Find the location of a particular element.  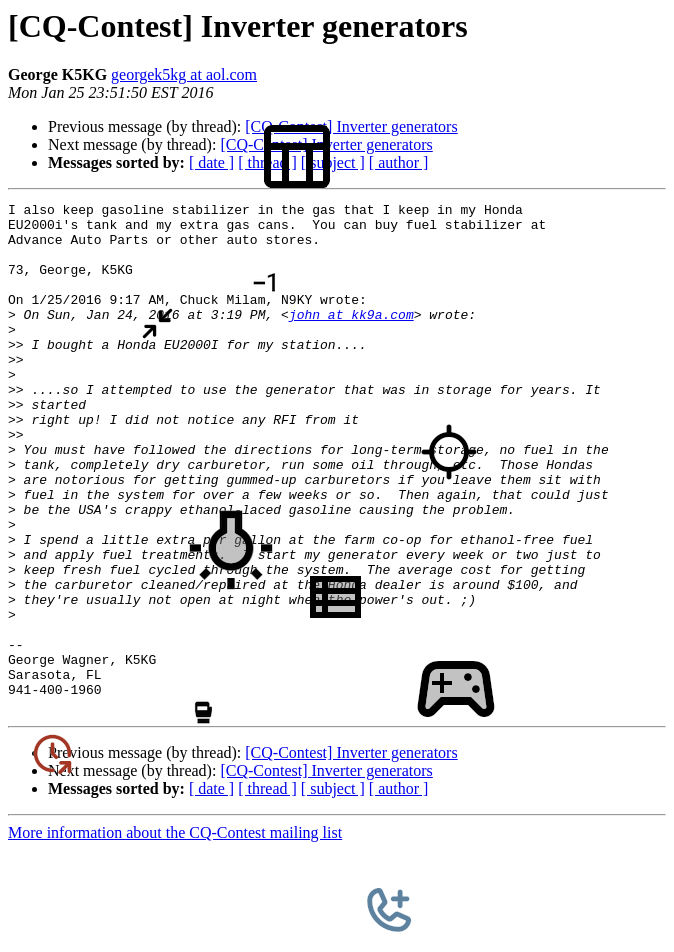

share a scheduled event or time is located at coordinates (52, 753).